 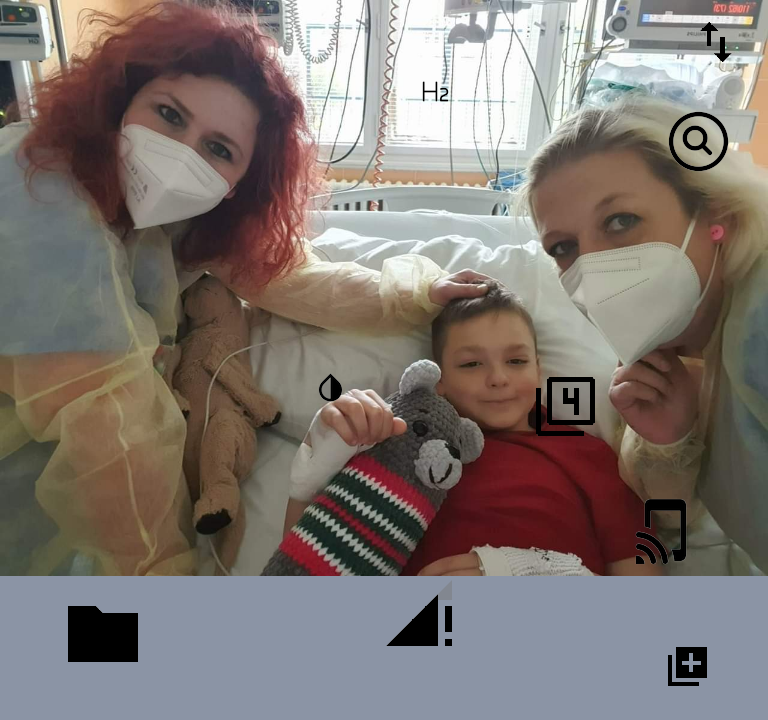 I want to click on toggle color inversion or dark mode, so click(x=330, y=387).